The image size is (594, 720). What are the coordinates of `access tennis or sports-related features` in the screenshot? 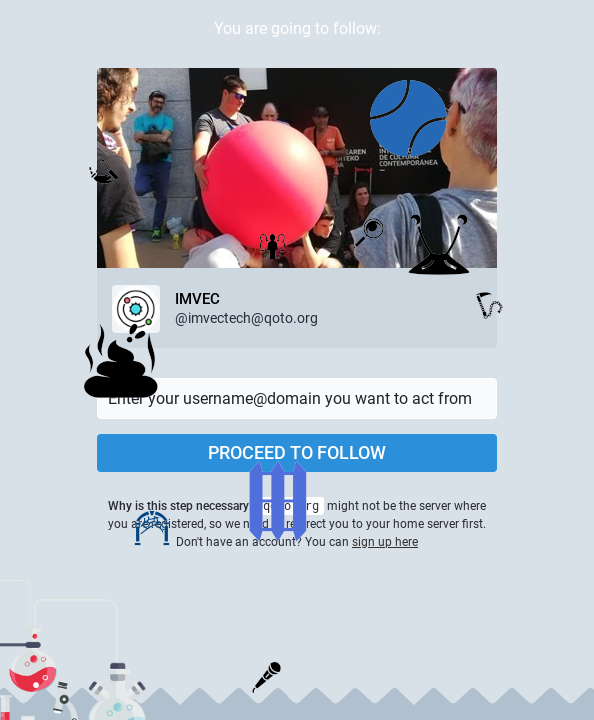 It's located at (408, 118).